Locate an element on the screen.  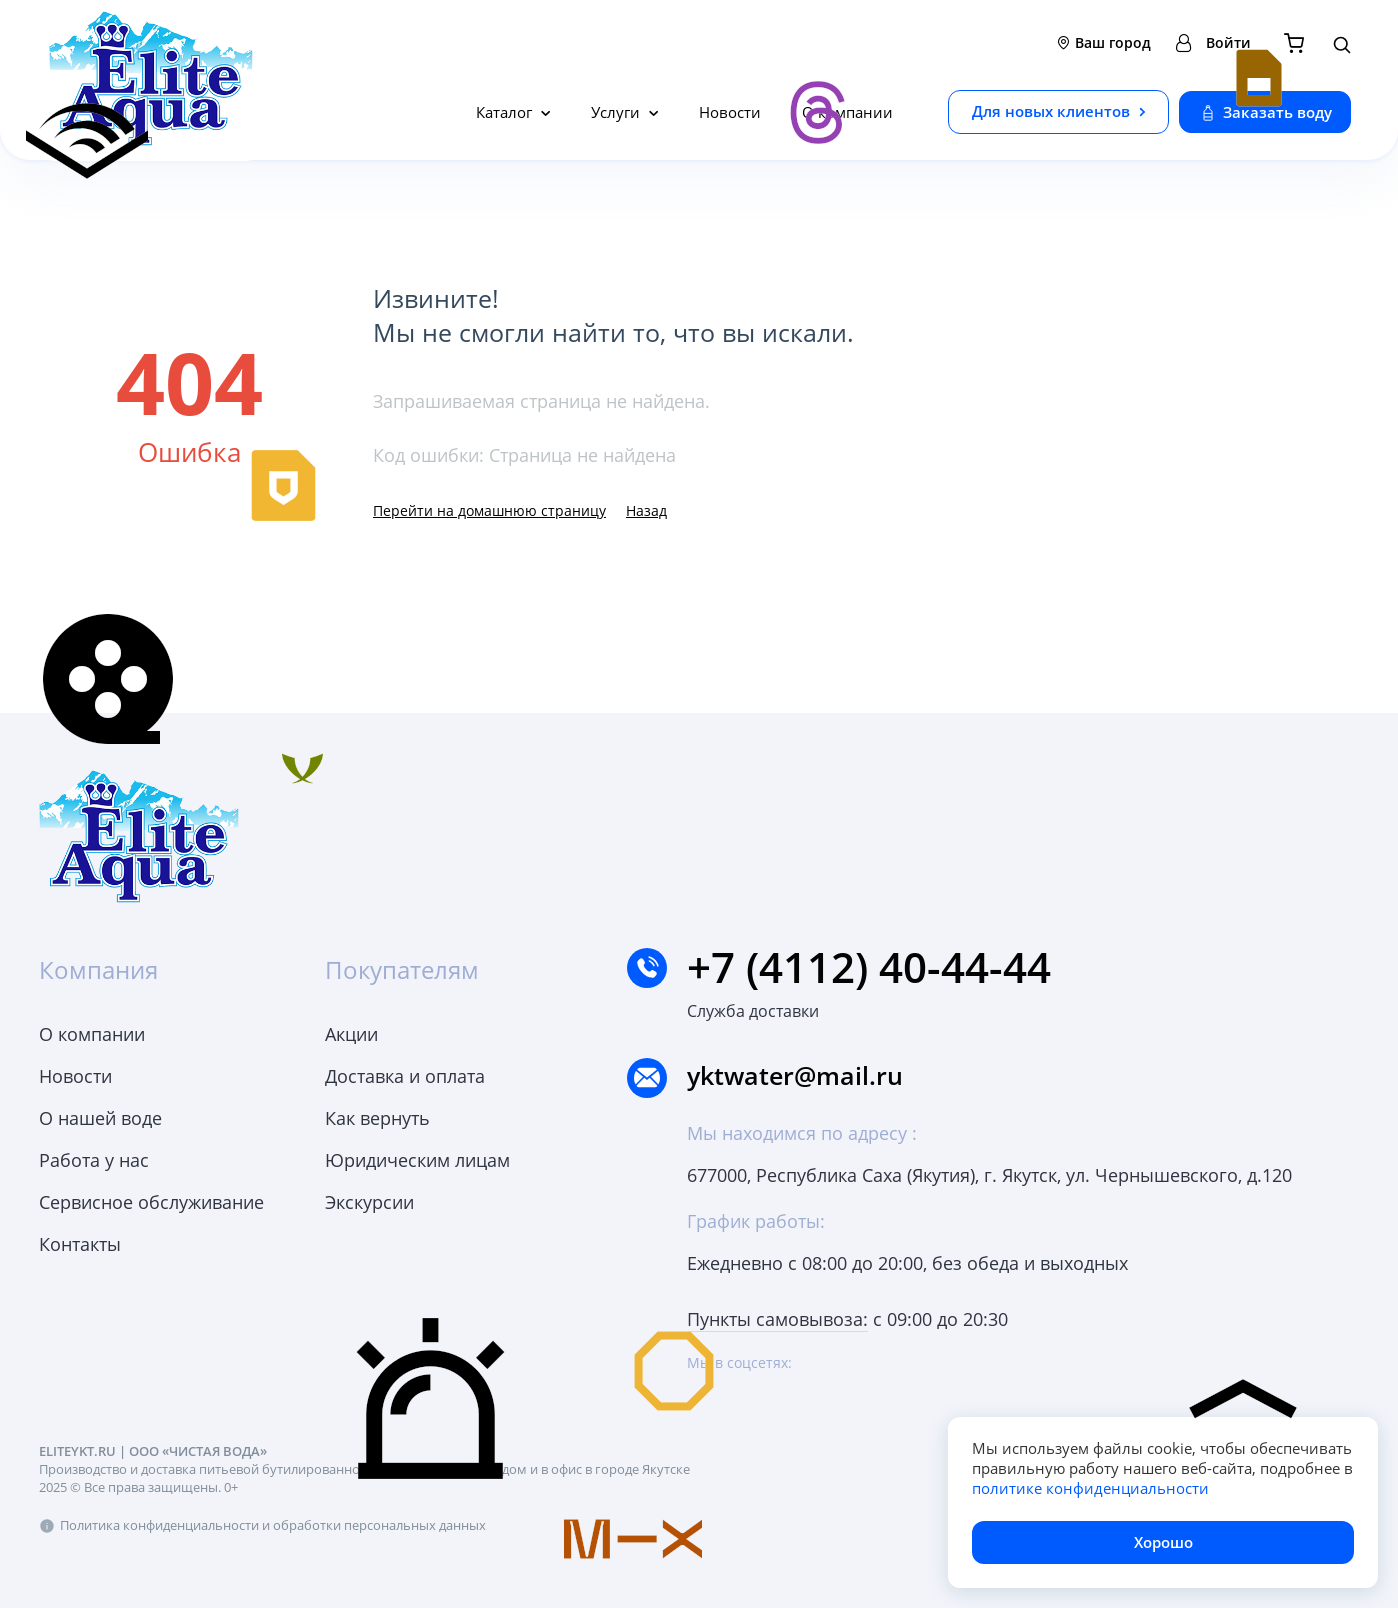
select octagon shape tool is located at coordinates (674, 1371).